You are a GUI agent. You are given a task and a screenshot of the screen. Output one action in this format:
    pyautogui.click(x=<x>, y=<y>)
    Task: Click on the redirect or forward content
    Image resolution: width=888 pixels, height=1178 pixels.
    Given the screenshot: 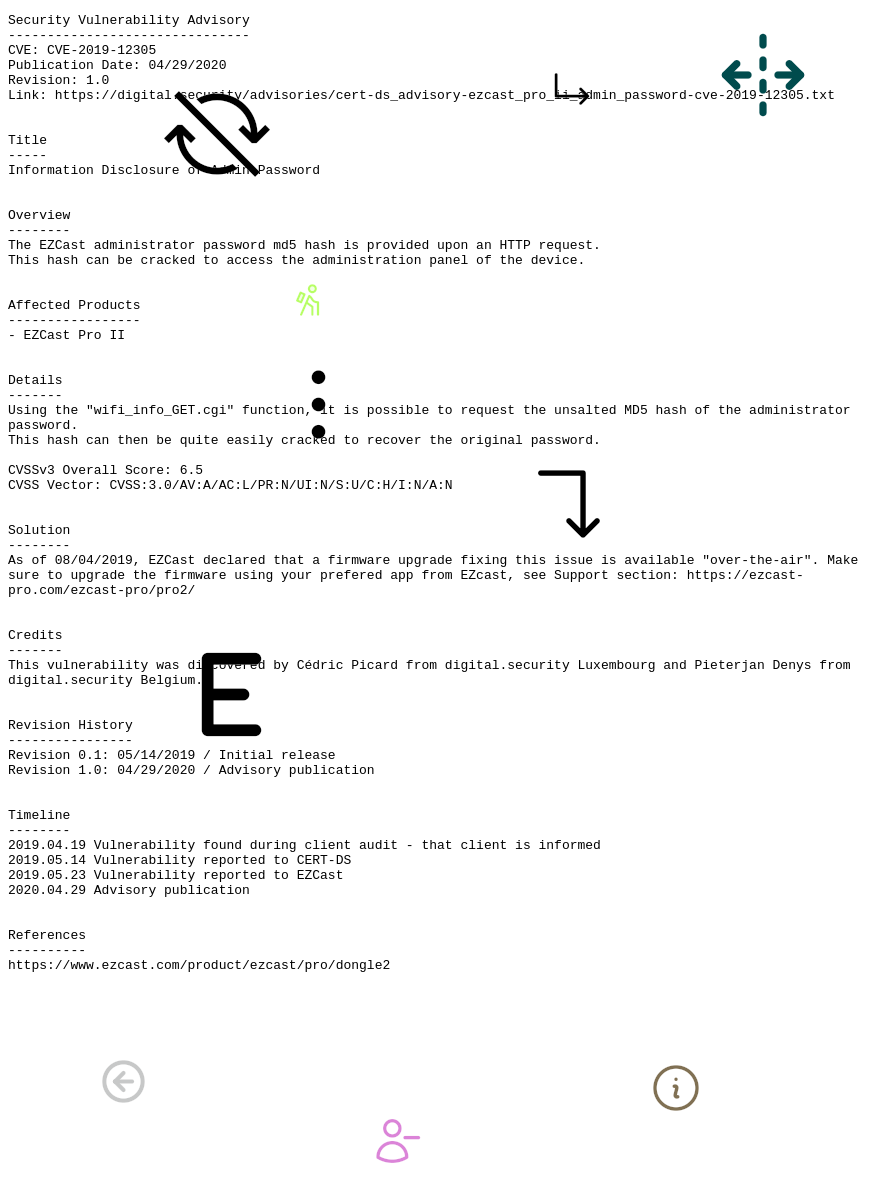 What is the action you would take?
    pyautogui.click(x=572, y=89)
    